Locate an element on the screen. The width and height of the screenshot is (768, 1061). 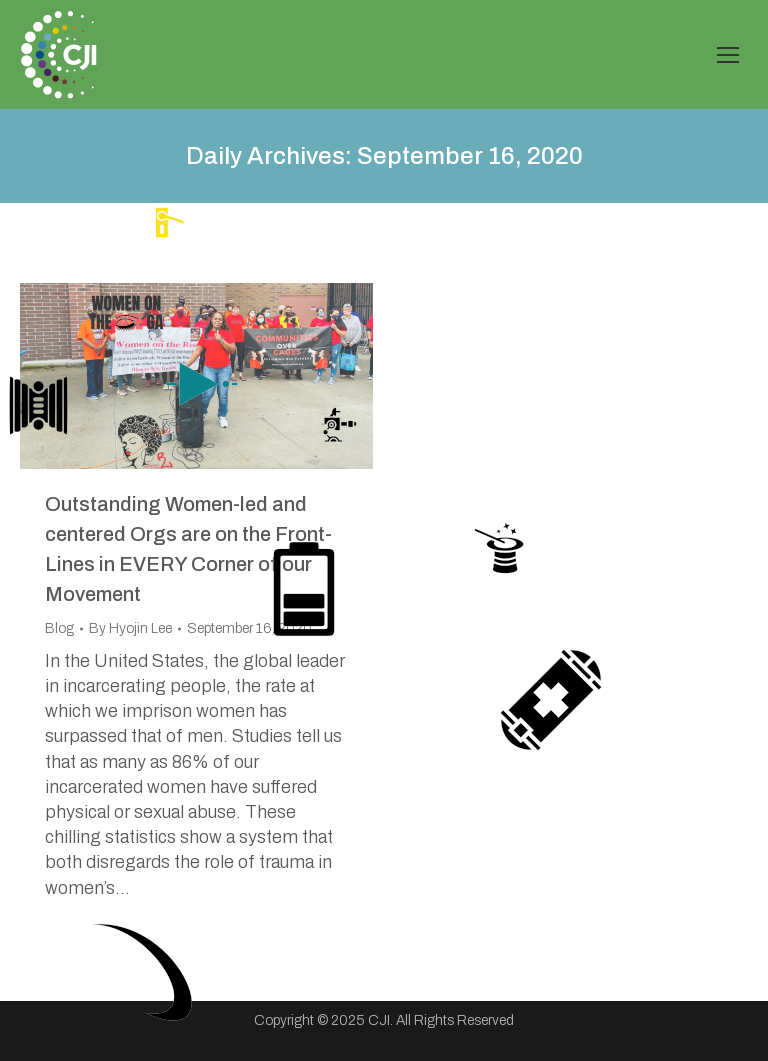
represents a NOT logic gate in circuit design is located at coordinates (202, 384).